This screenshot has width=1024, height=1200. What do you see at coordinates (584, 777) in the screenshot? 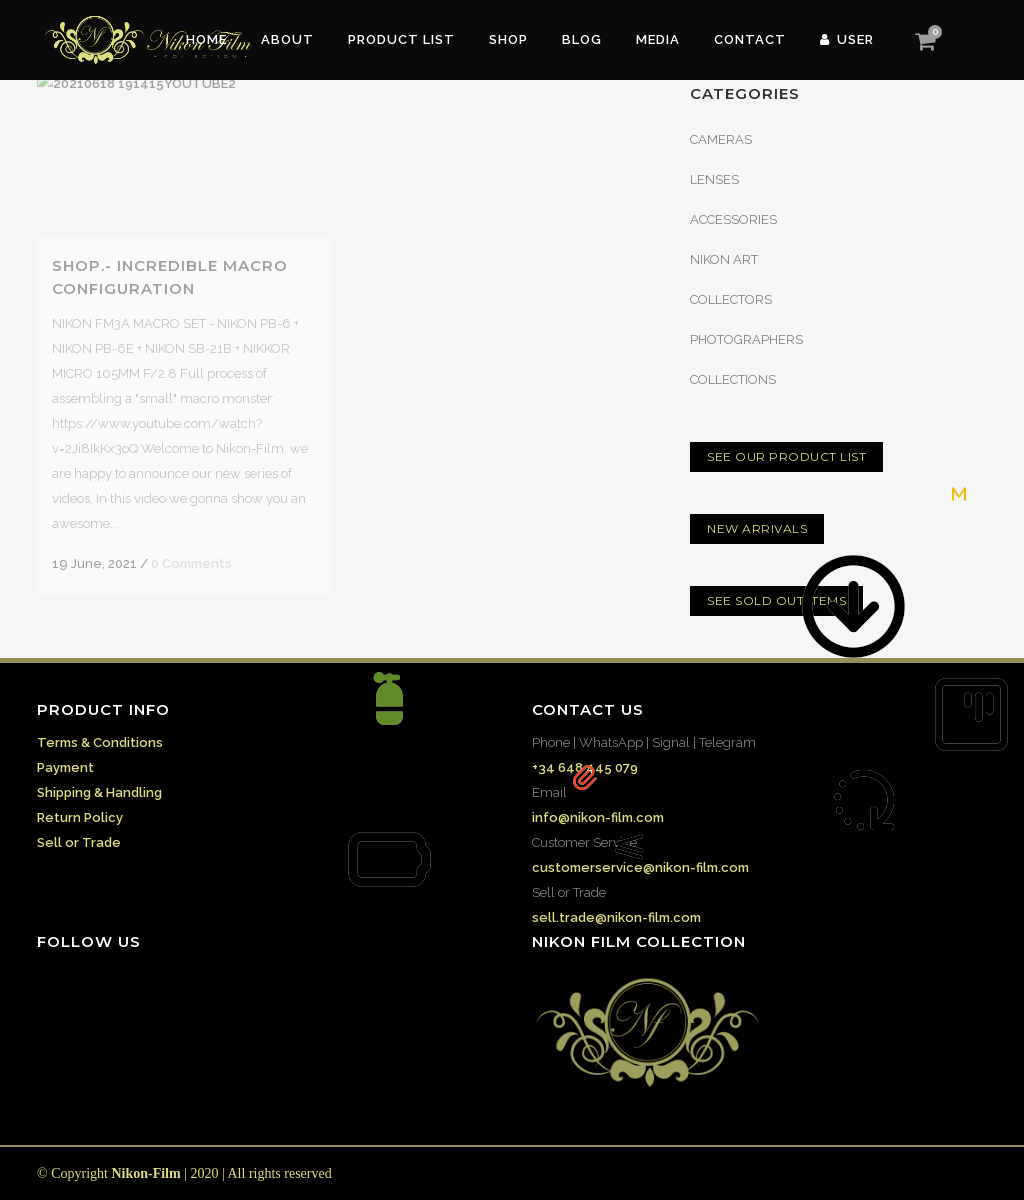
I see `attach a file to your message` at bounding box center [584, 777].